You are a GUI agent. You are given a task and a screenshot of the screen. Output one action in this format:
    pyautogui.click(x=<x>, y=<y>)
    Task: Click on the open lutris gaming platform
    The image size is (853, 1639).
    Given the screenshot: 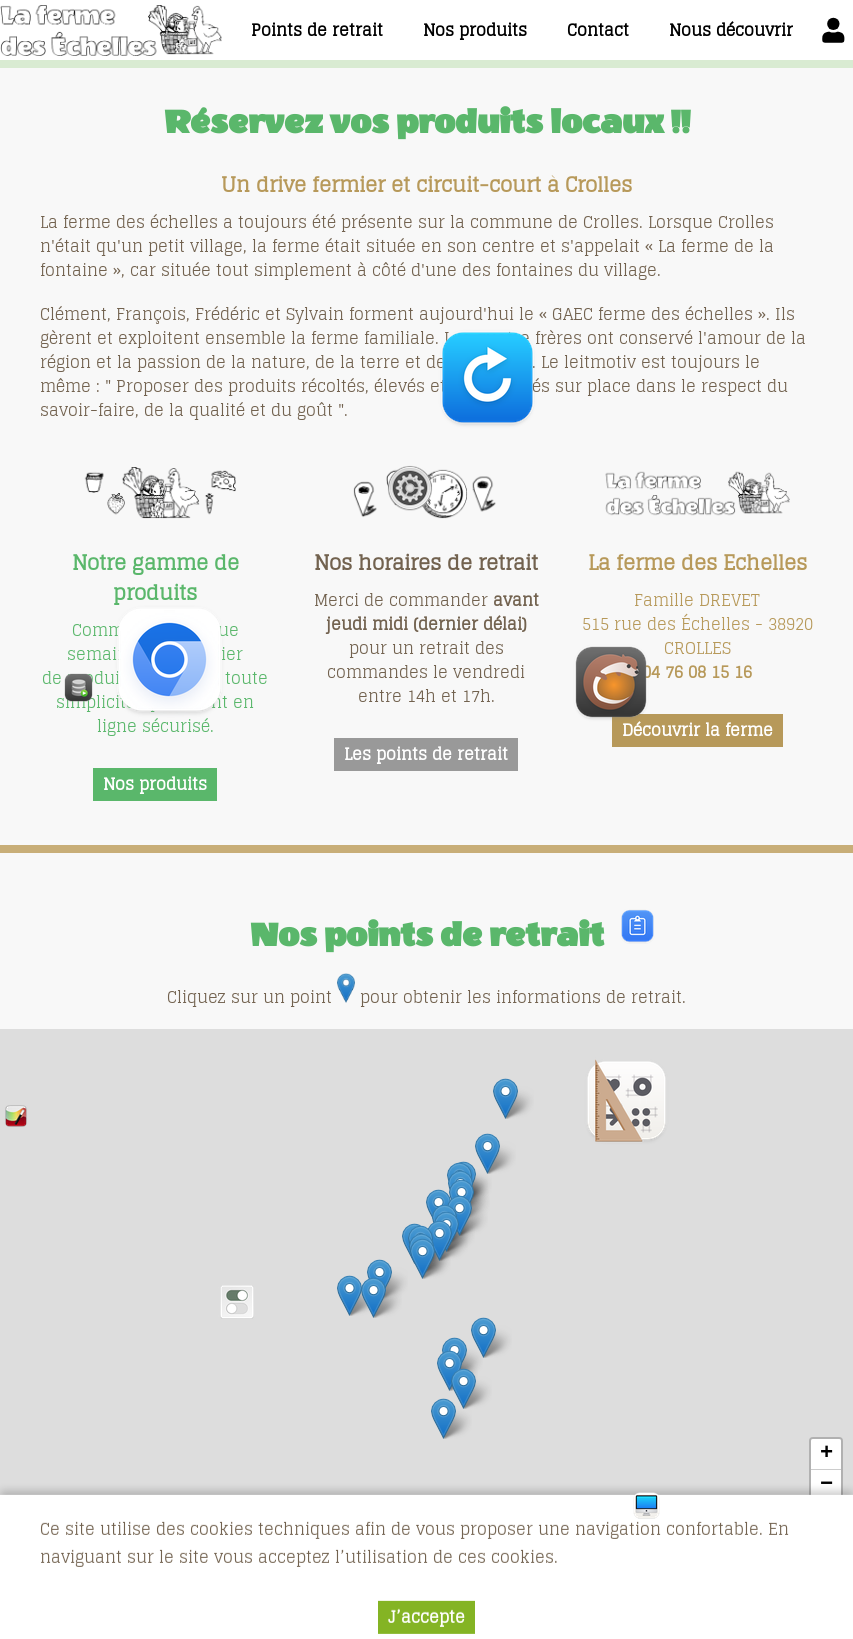 What is the action you would take?
    pyautogui.click(x=611, y=682)
    